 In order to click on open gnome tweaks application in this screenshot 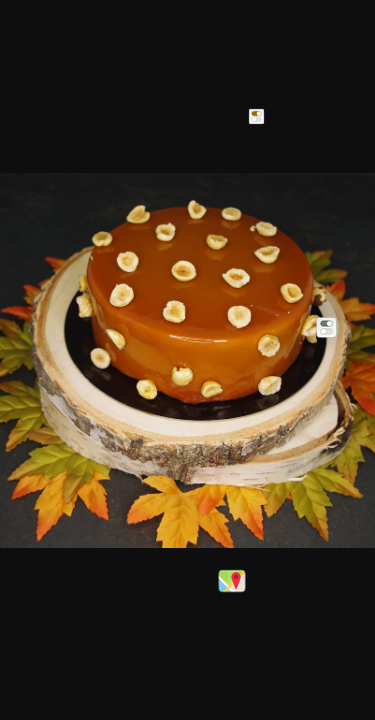, I will do `click(256, 116)`.